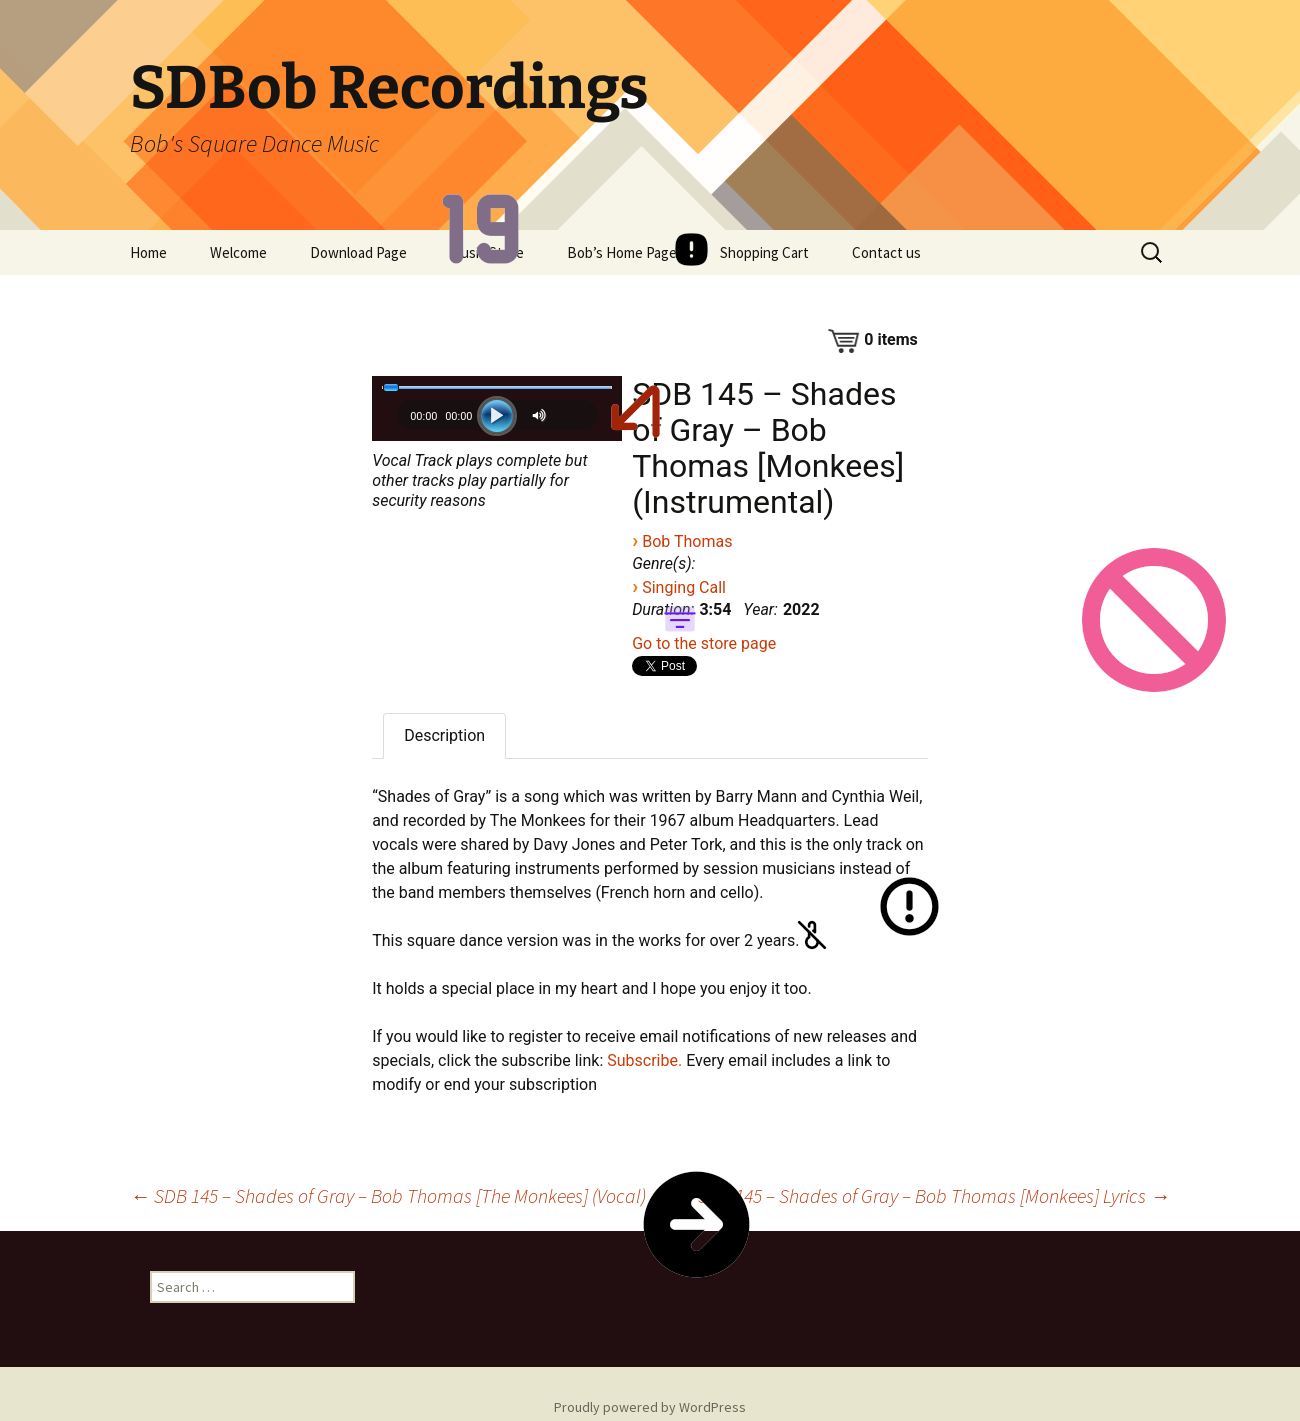  What do you see at coordinates (637, 411) in the screenshot?
I see `make a sharp left turn in navigation` at bounding box center [637, 411].